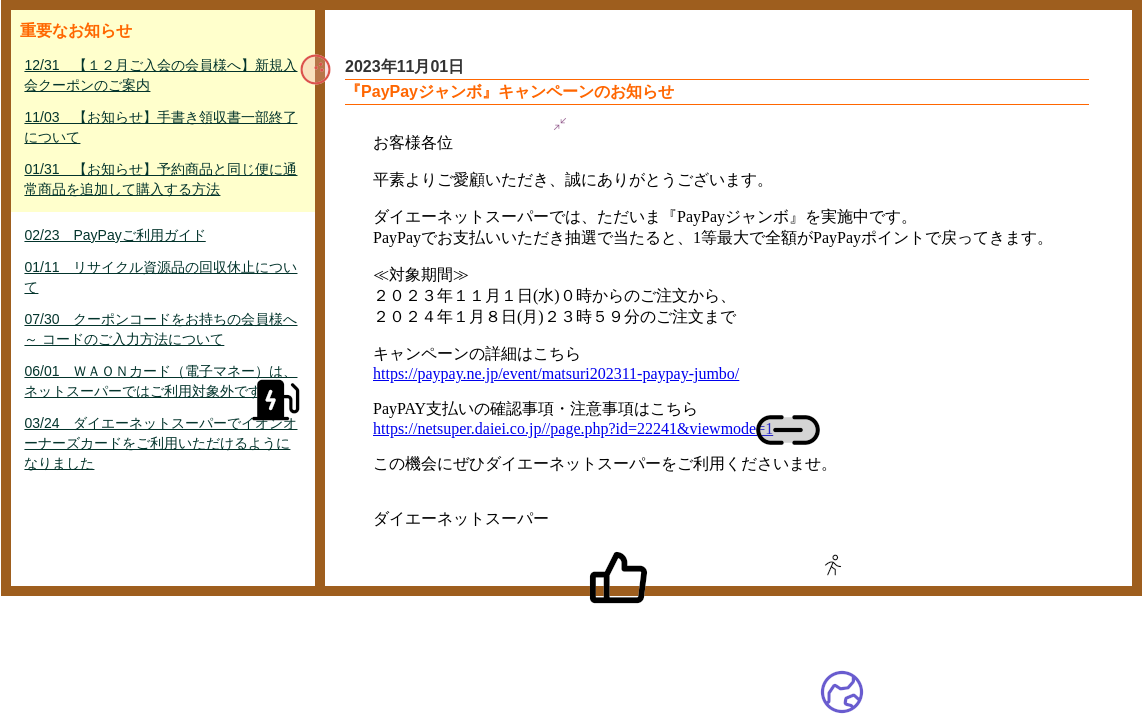 The height and width of the screenshot is (720, 1143). Describe the element at coordinates (274, 400) in the screenshot. I see `find nearby EV charging stations` at that location.